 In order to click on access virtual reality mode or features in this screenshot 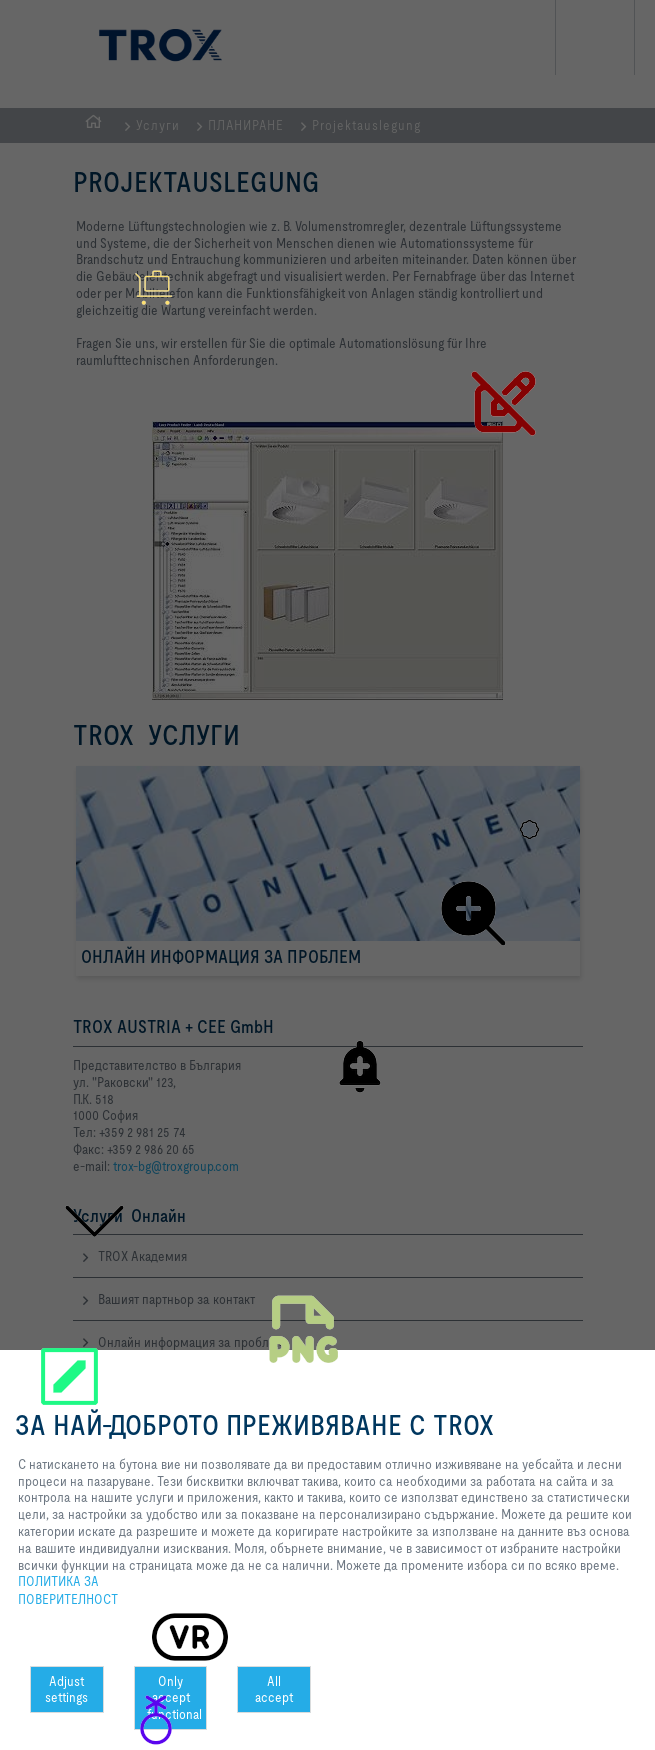, I will do `click(190, 1637)`.